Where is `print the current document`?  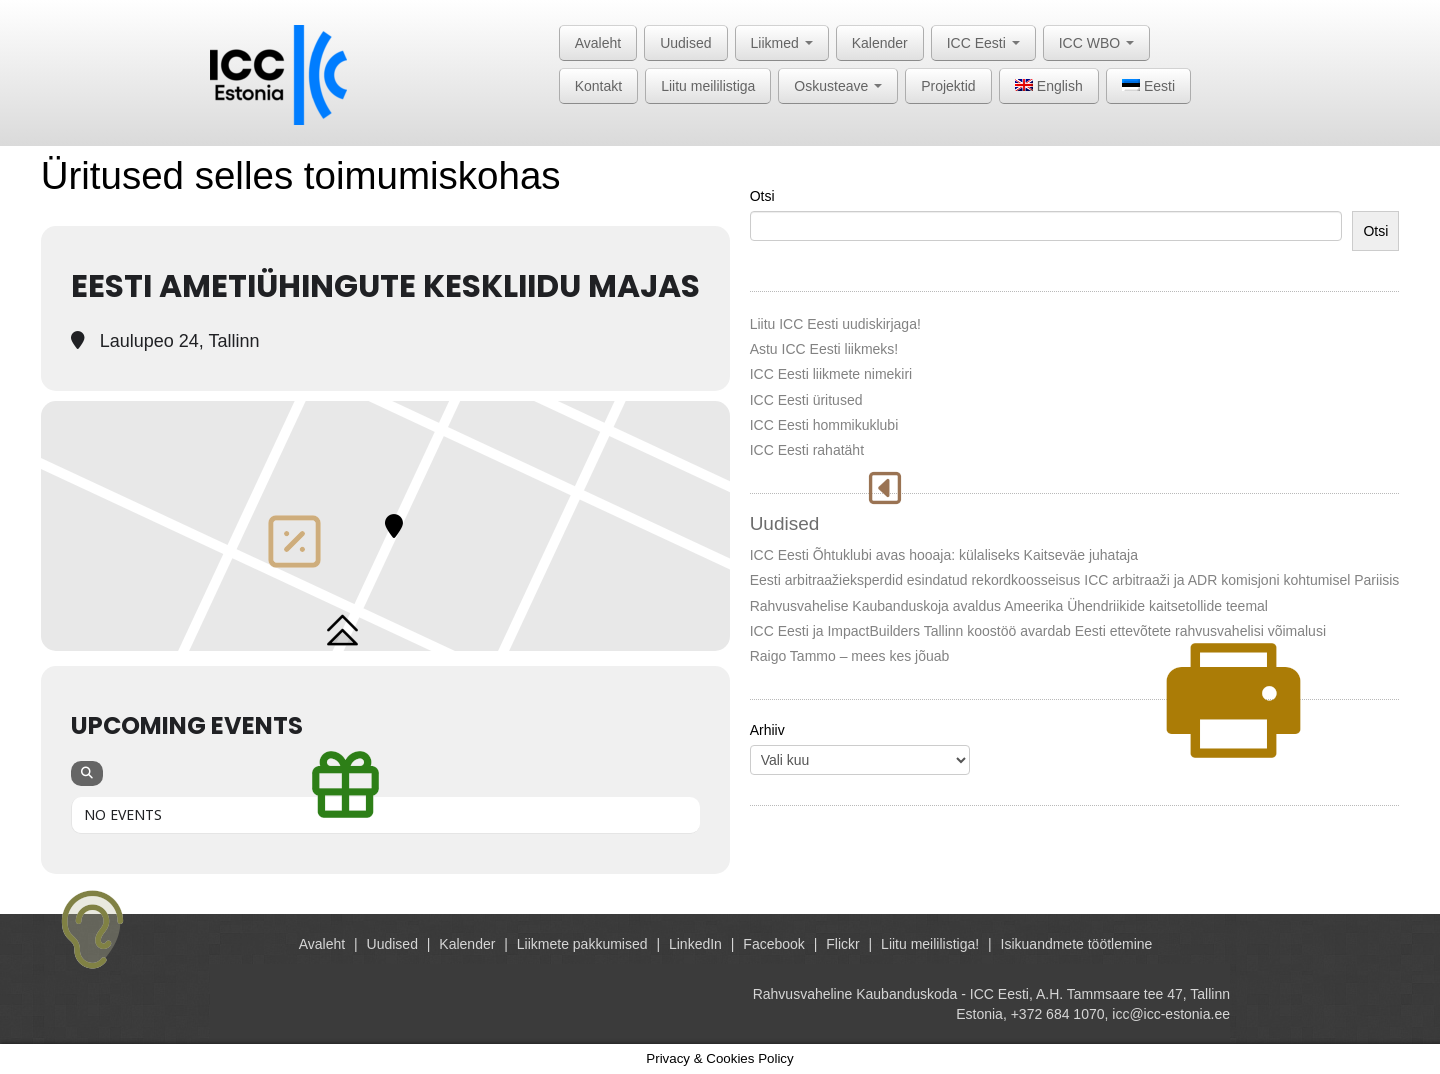
print the current document is located at coordinates (1233, 700).